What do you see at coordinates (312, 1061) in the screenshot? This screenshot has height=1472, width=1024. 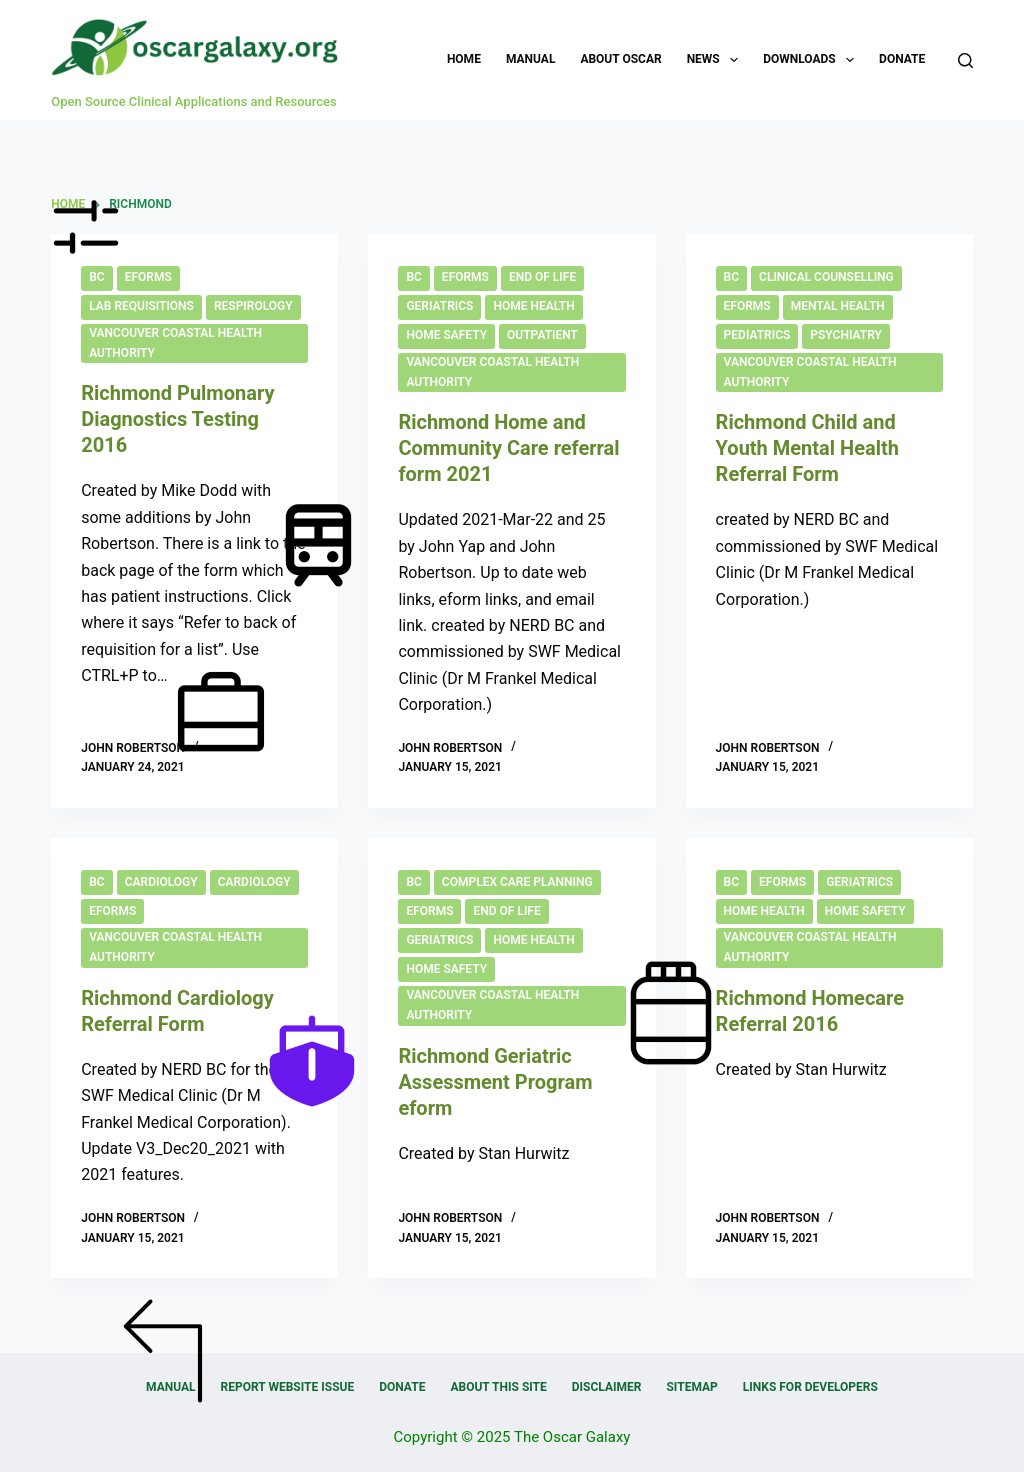 I see `access boat or ferry services` at bounding box center [312, 1061].